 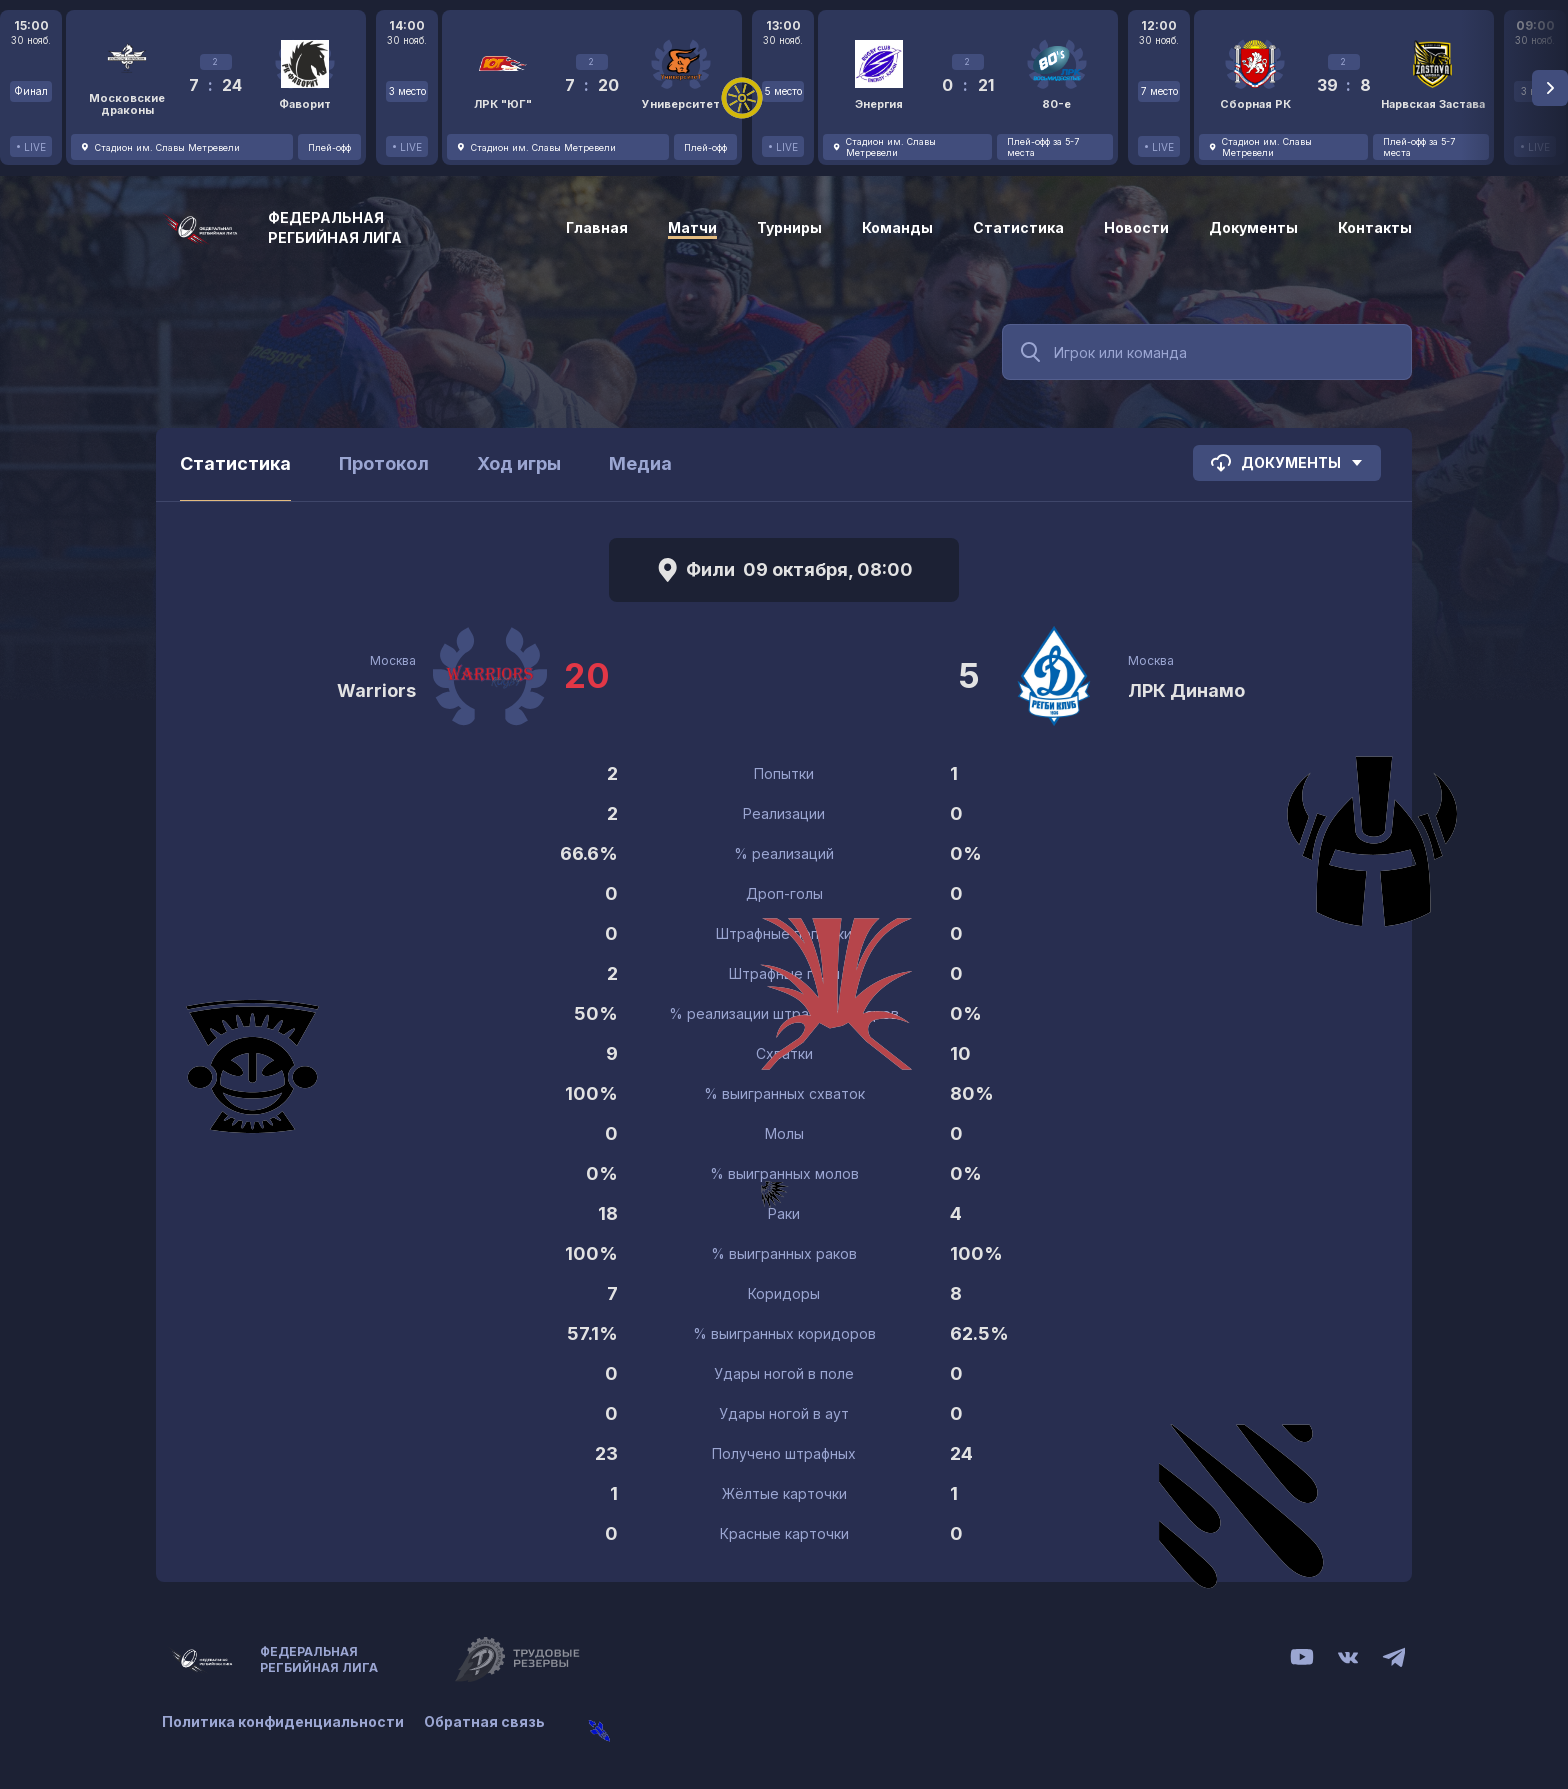 I want to click on launch or deploy an application, so click(x=599, y=1730).